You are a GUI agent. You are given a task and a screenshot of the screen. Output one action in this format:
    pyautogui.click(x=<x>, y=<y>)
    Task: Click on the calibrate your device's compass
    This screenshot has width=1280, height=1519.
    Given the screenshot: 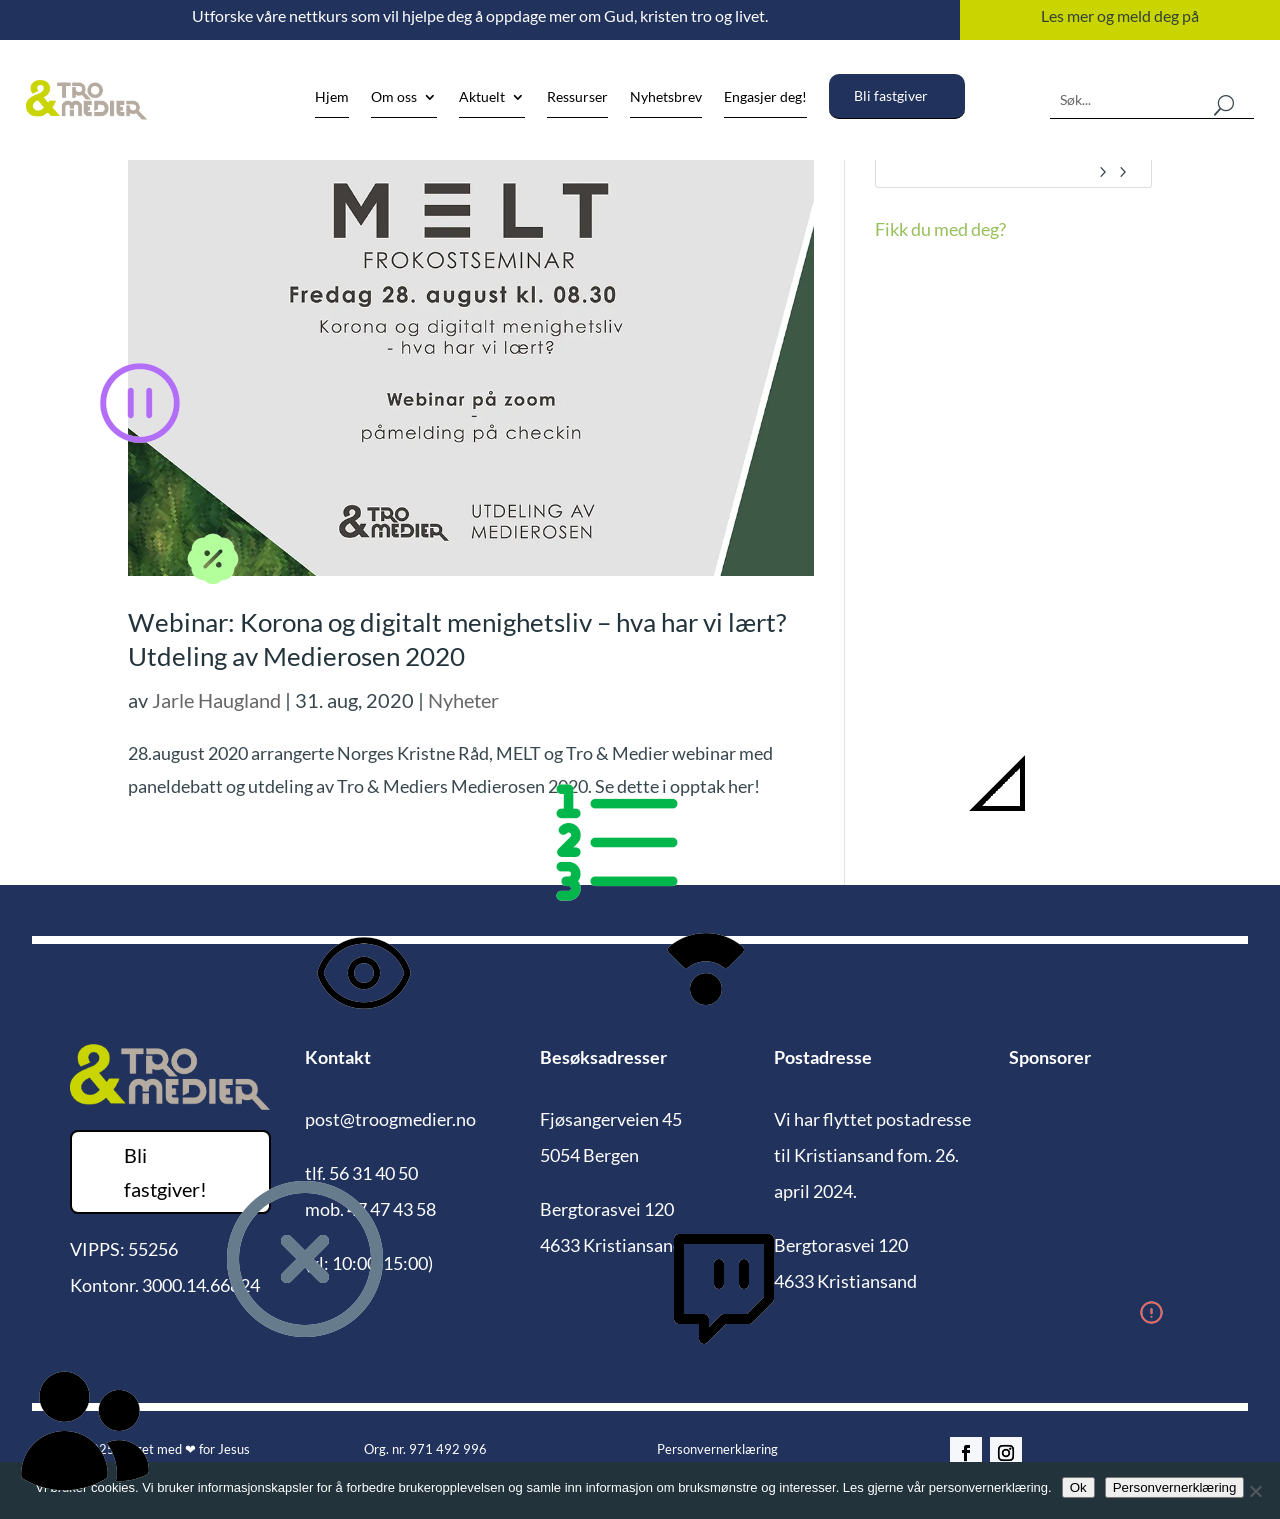 What is the action you would take?
    pyautogui.click(x=706, y=969)
    